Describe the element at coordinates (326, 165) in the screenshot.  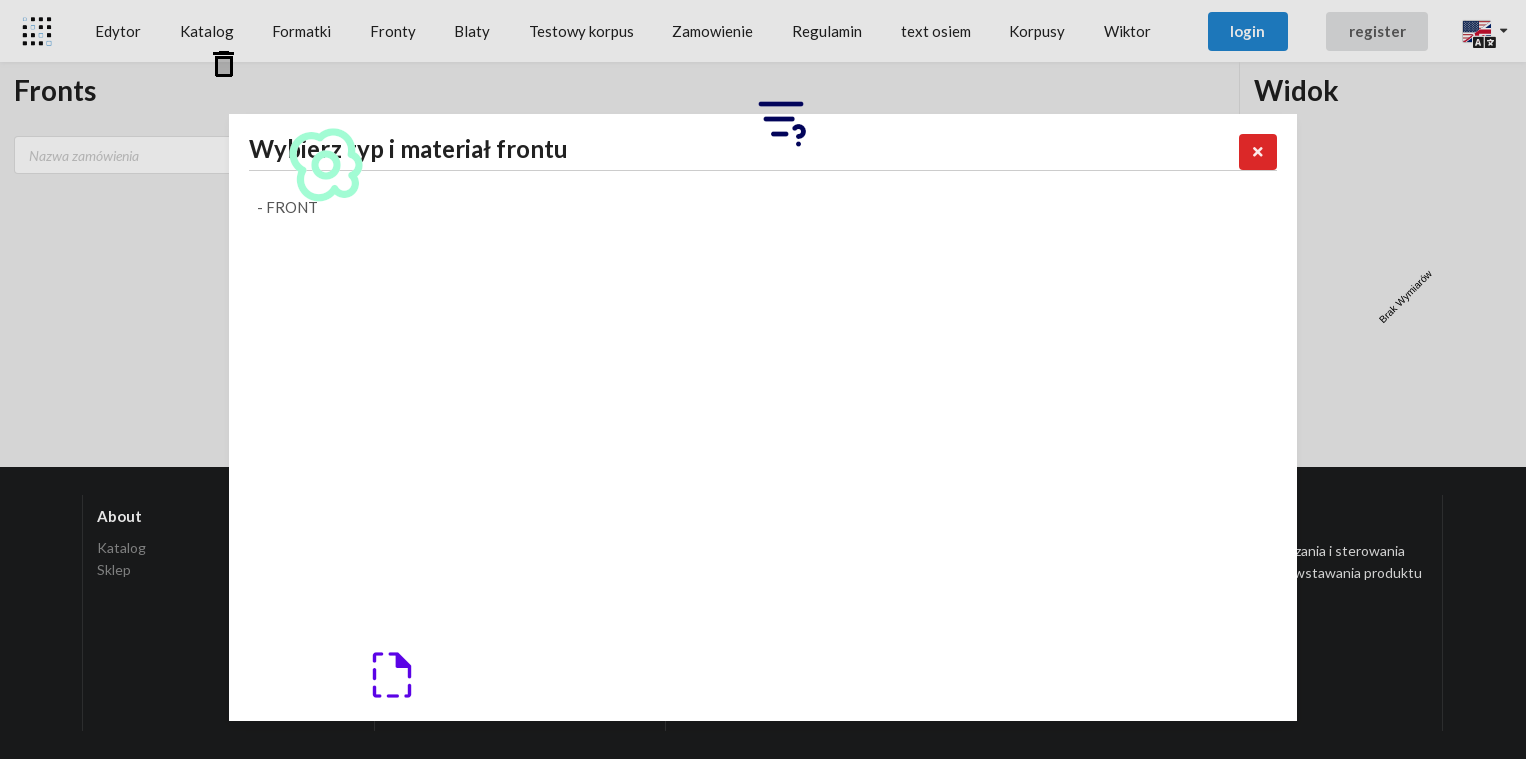
I see `access breakfast or brunch recipes` at that location.